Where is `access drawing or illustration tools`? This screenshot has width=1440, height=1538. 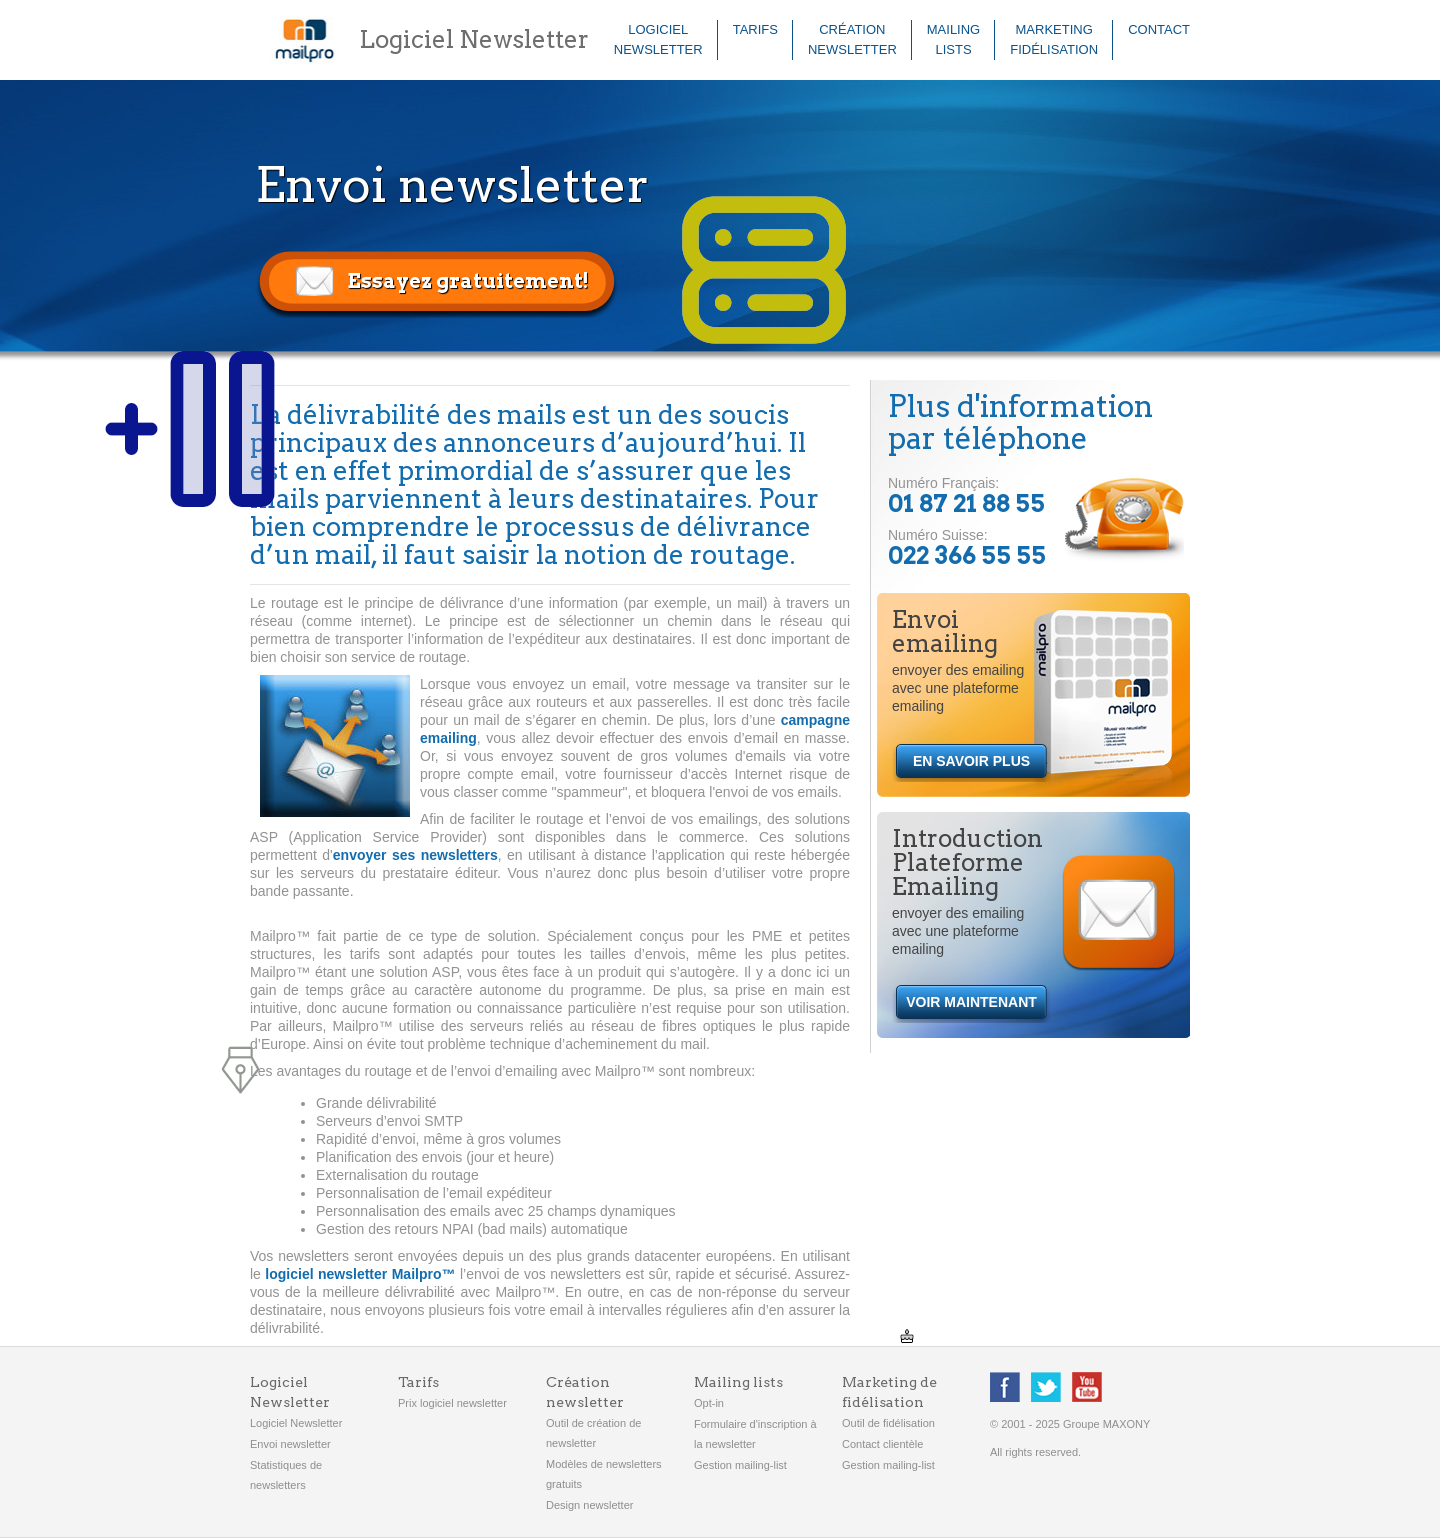 access drawing or illustration tools is located at coordinates (240, 1068).